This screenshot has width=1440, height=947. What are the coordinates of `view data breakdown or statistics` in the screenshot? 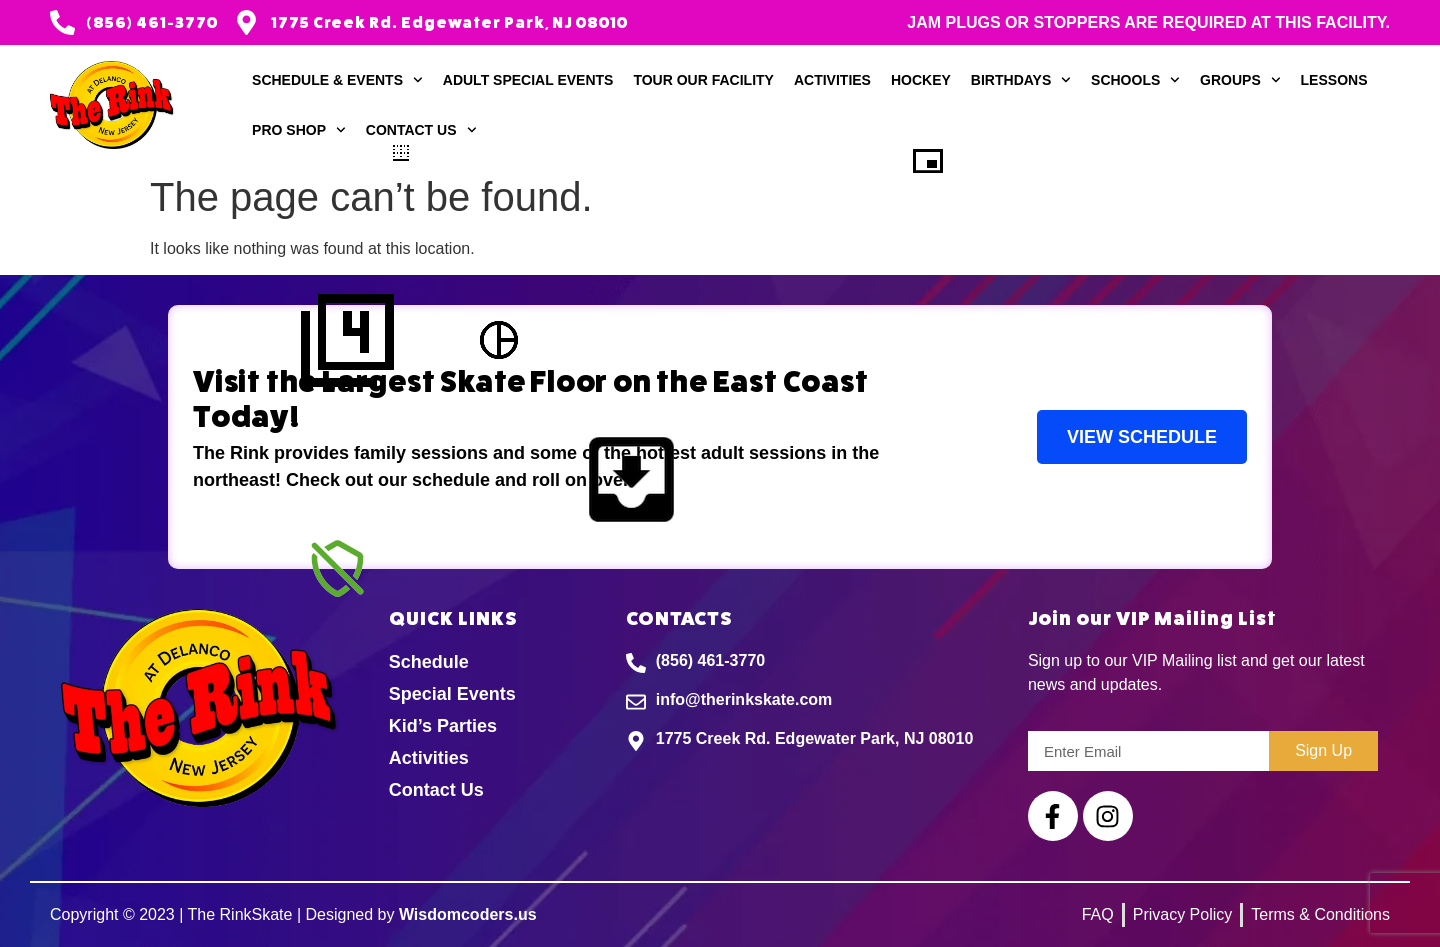 It's located at (499, 340).